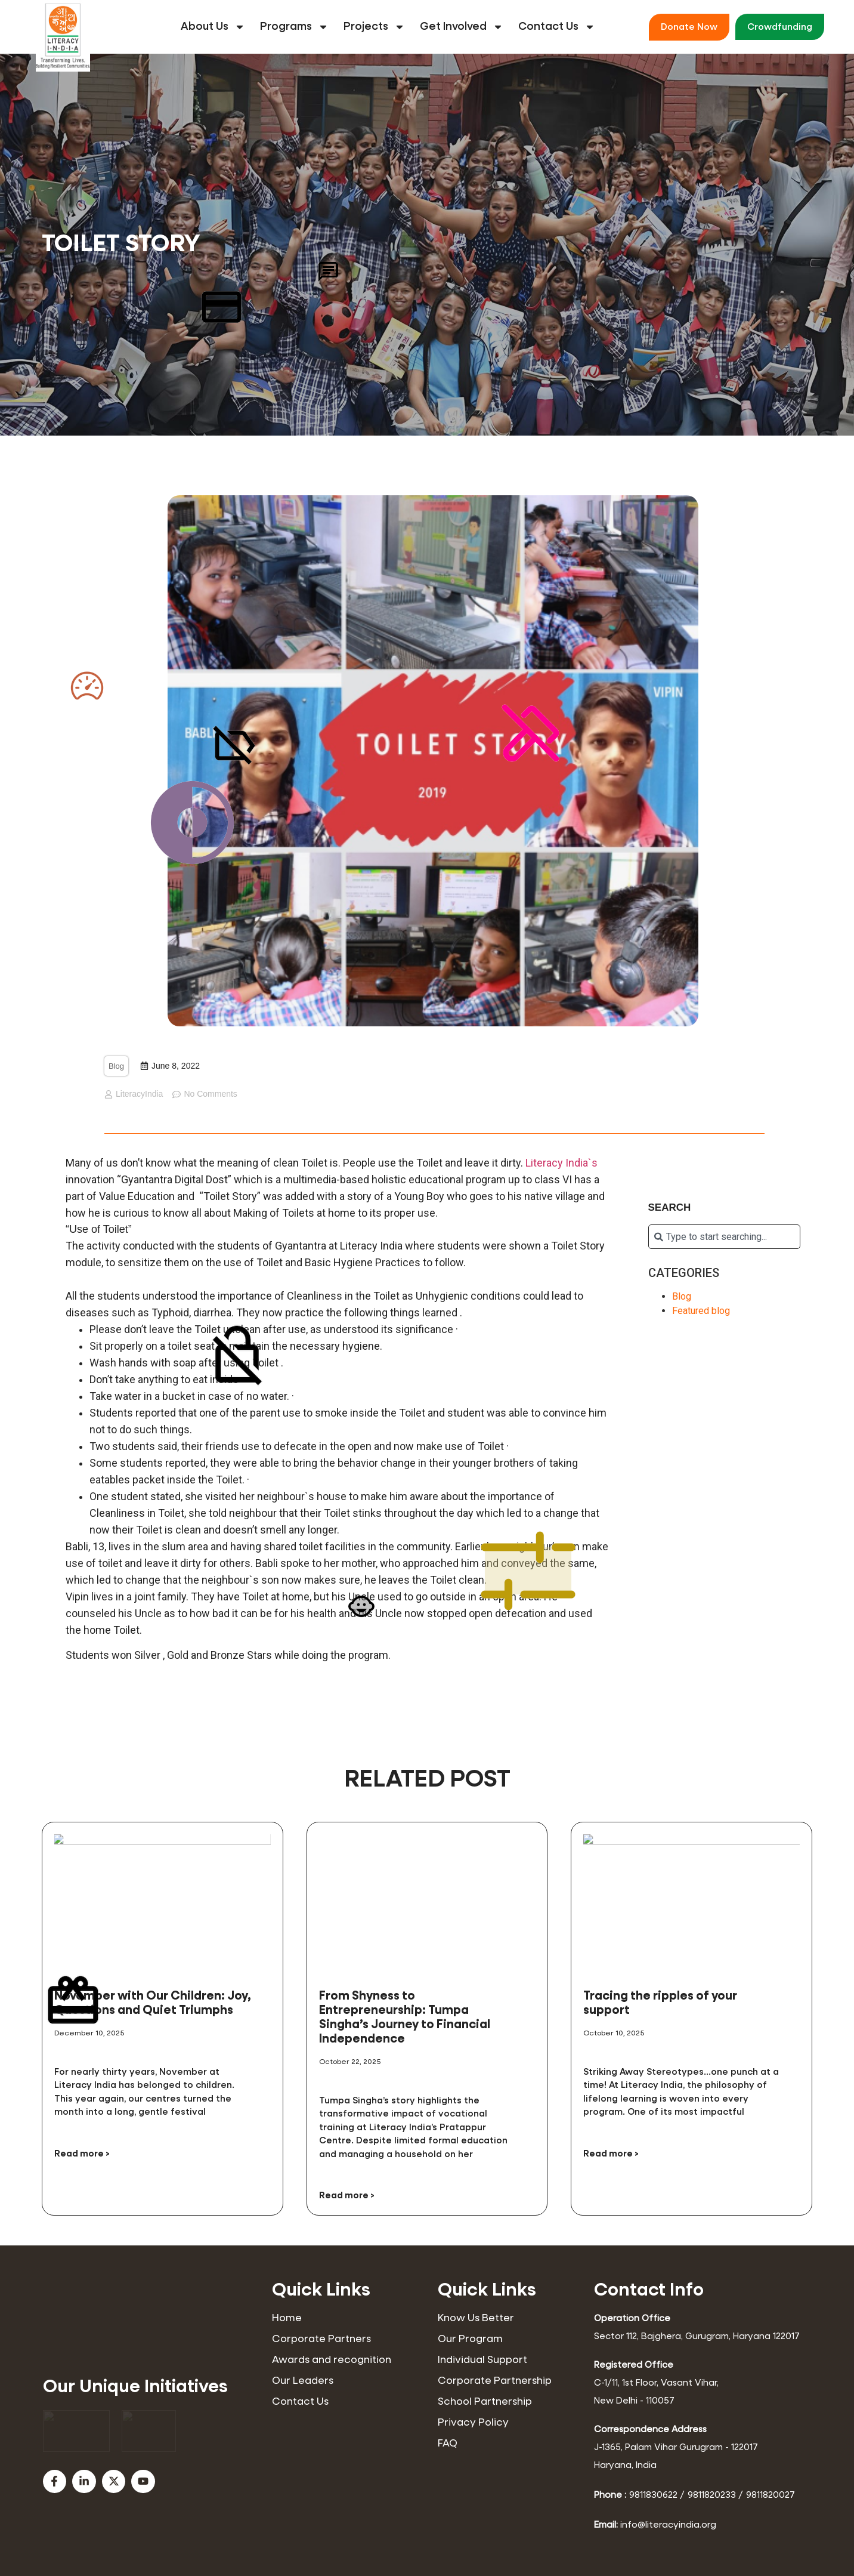 Image resolution: width=854 pixels, height=2576 pixels. Describe the element at coordinates (73, 2001) in the screenshot. I see `view gift card balance` at that location.